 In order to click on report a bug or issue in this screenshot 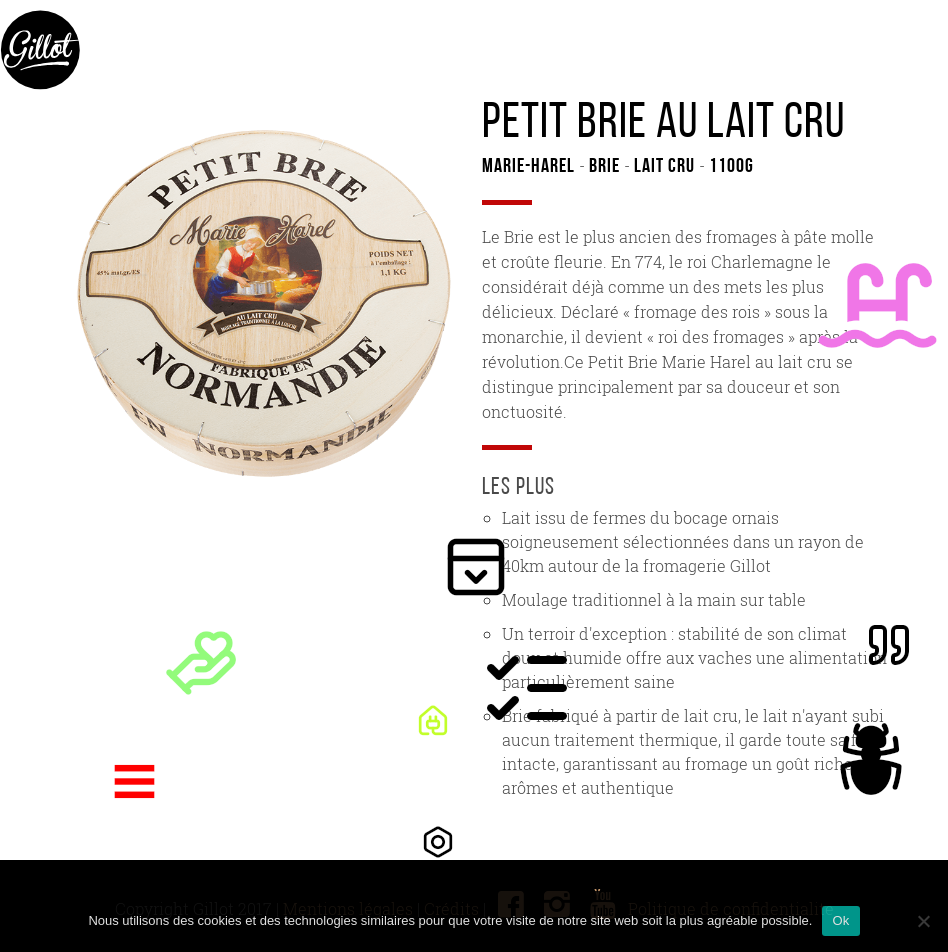, I will do `click(871, 759)`.